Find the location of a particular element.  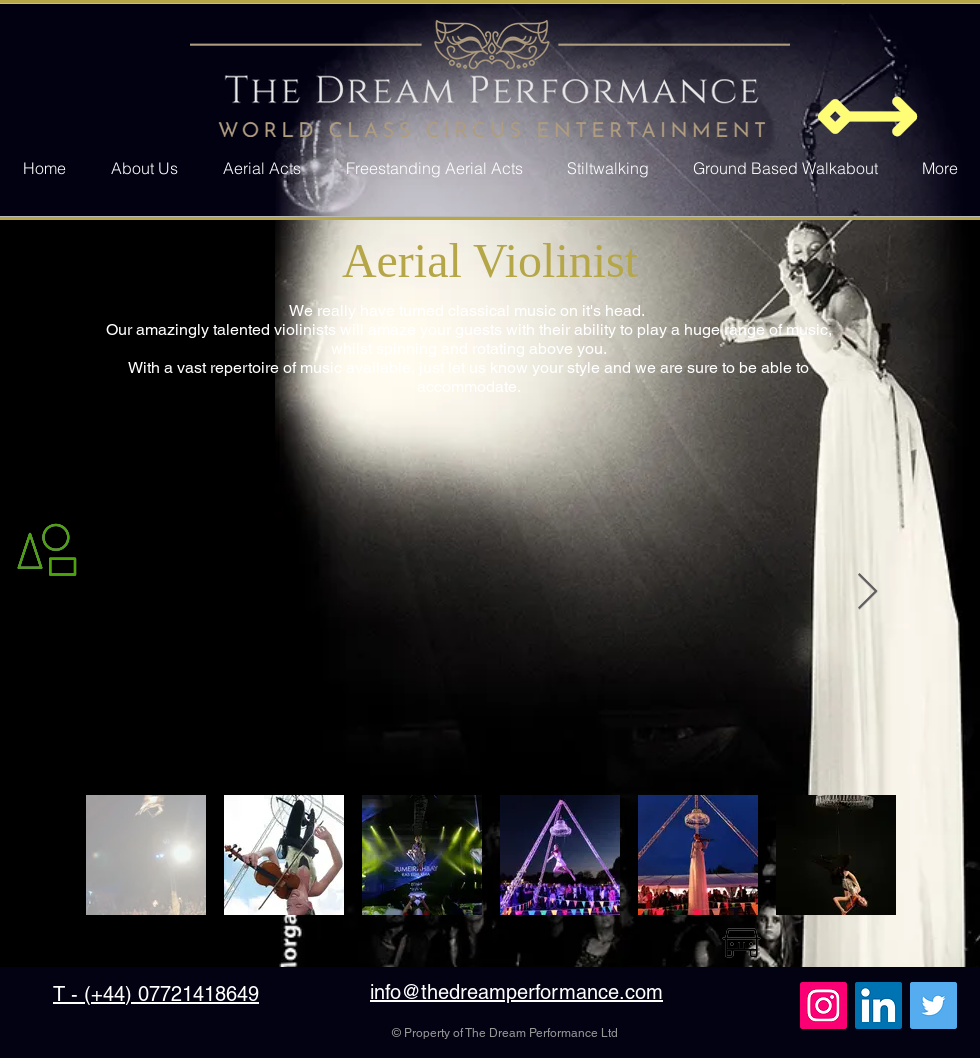

select jeep or off-road vehicle type is located at coordinates (741, 943).